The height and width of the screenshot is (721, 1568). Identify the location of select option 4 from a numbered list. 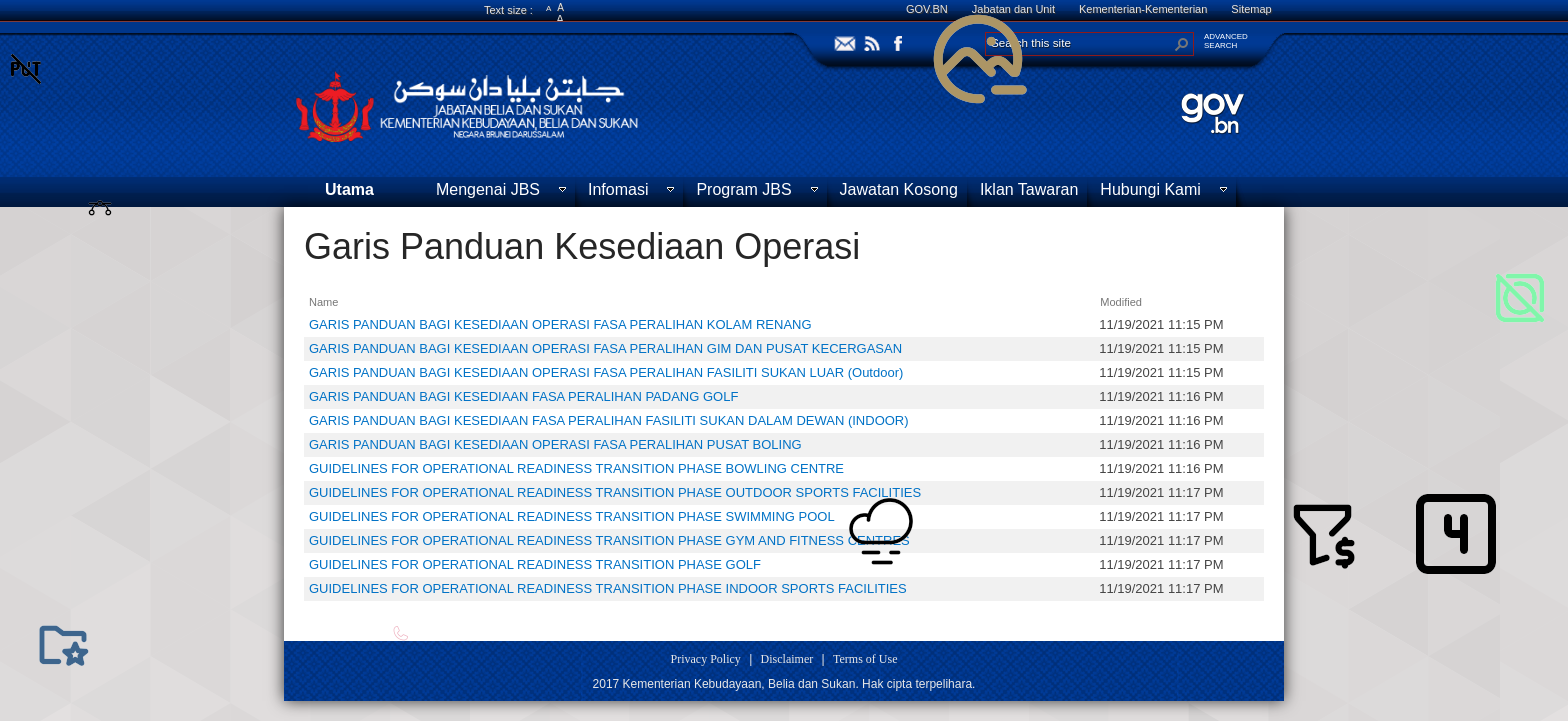
(1456, 534).